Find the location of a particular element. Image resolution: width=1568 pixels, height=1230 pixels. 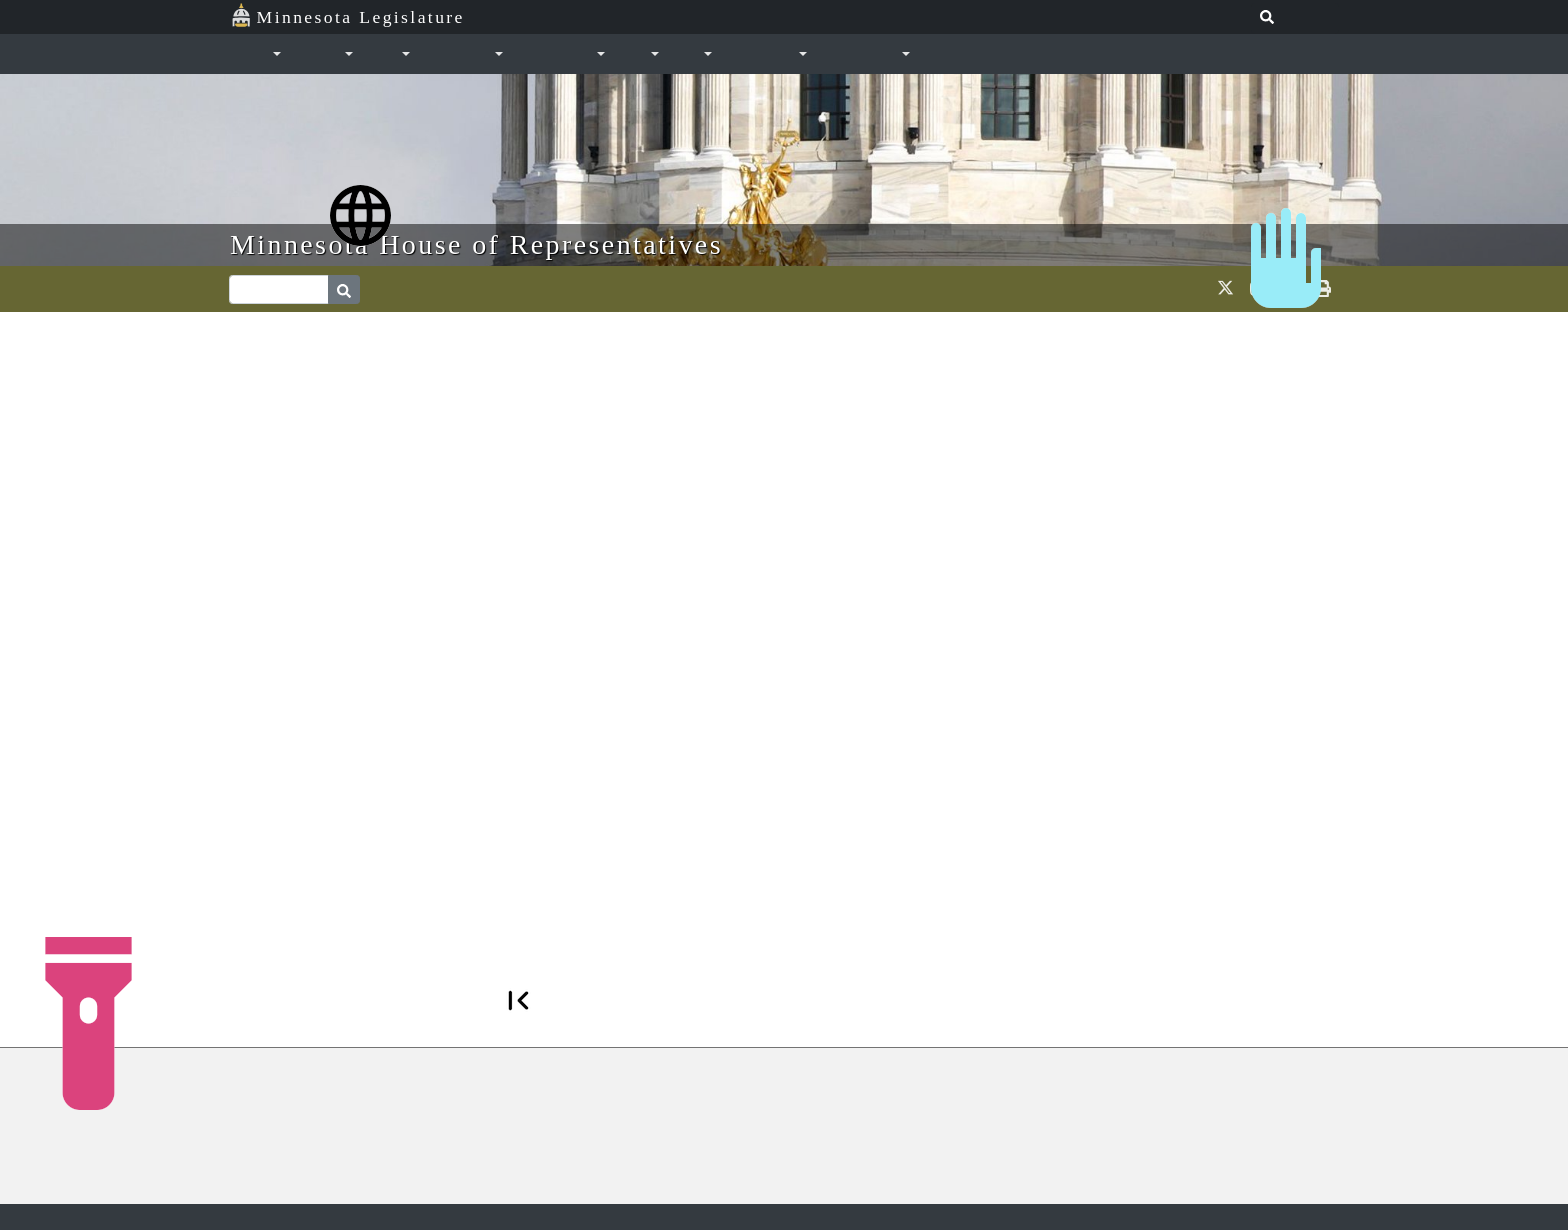

access internet or network settings is located at coordinates (360, 215).